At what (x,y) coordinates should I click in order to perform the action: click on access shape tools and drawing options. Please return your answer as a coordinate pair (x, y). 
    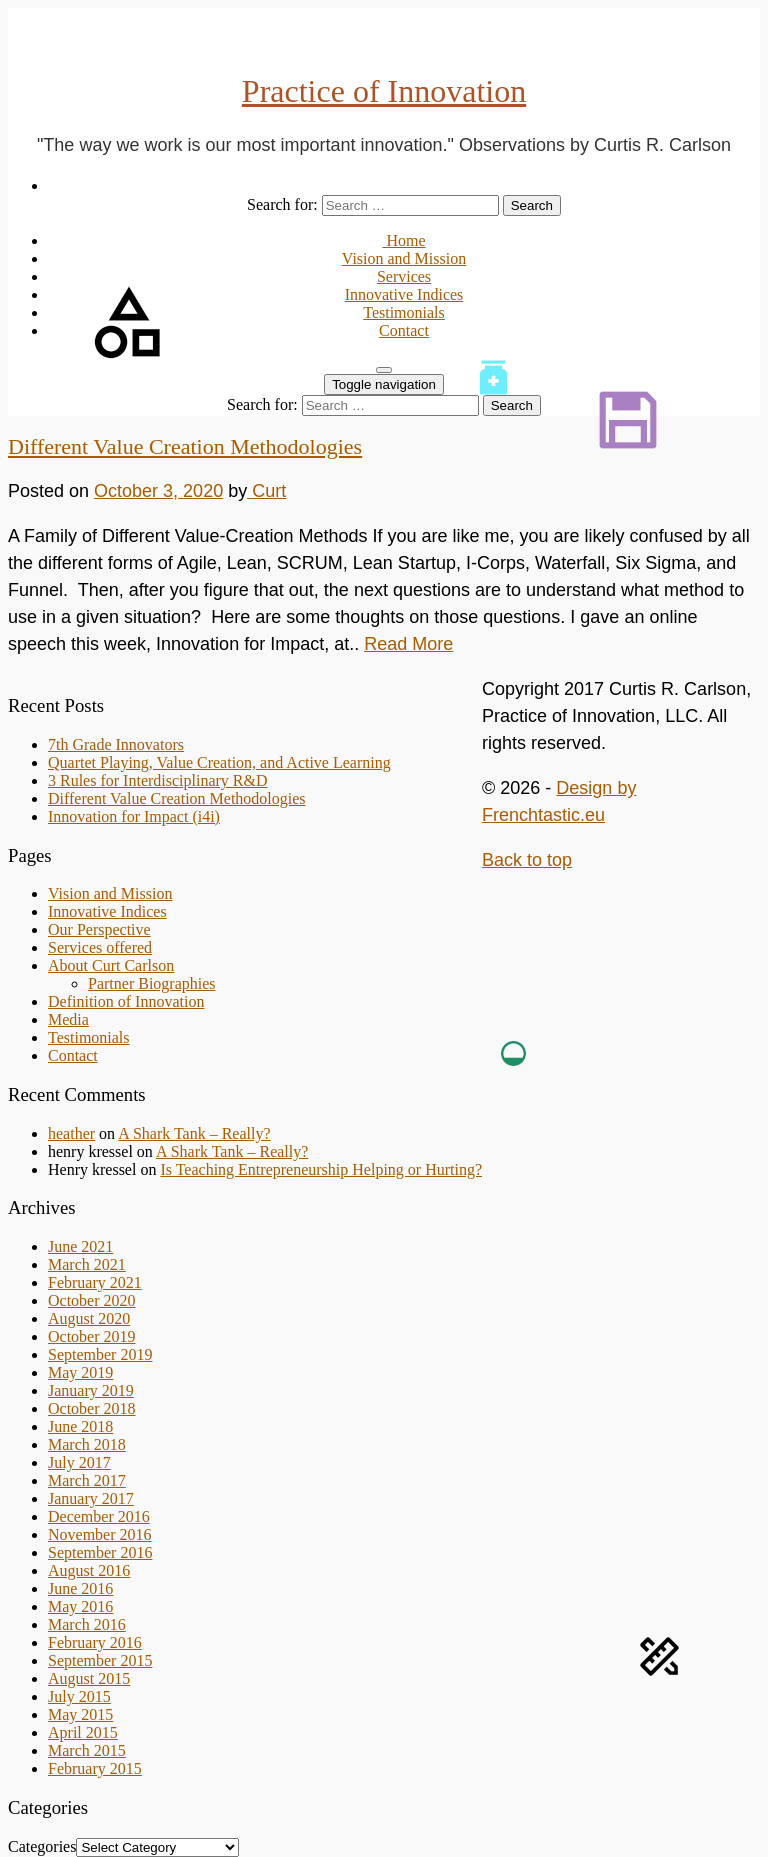
    Looking at the image, I should click on (129, 324).